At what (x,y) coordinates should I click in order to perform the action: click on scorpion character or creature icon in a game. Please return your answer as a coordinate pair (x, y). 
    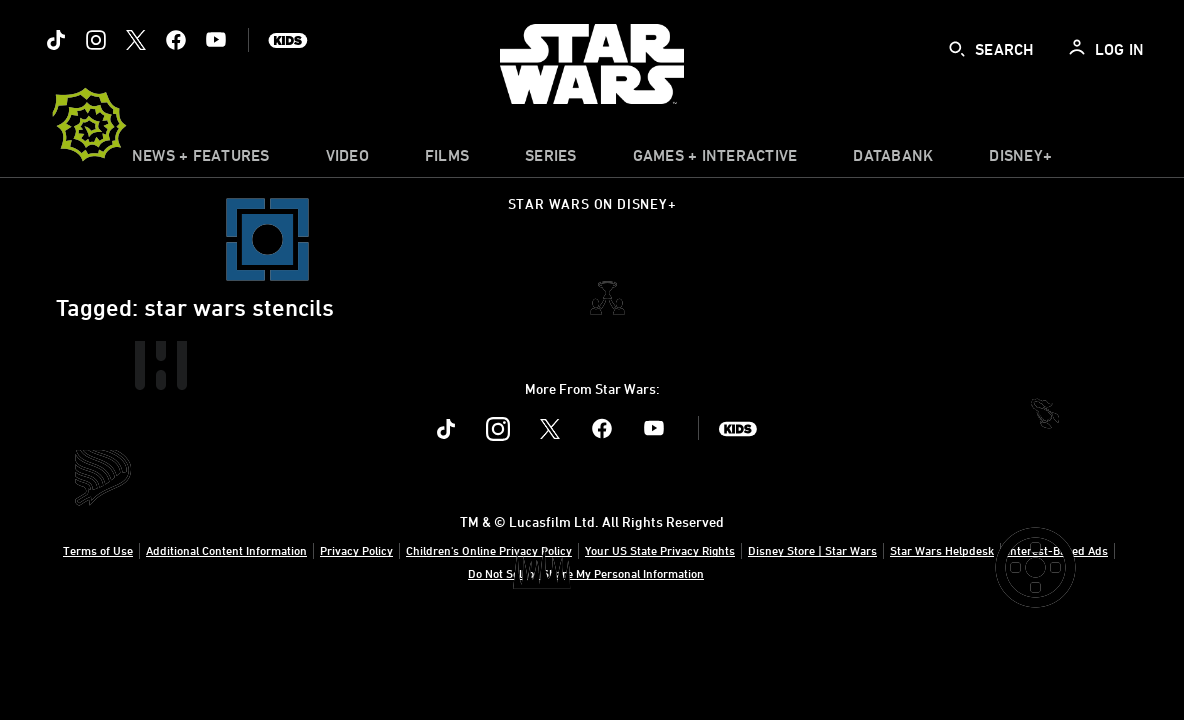
    Looking at the image, I should click on (1045, 413).